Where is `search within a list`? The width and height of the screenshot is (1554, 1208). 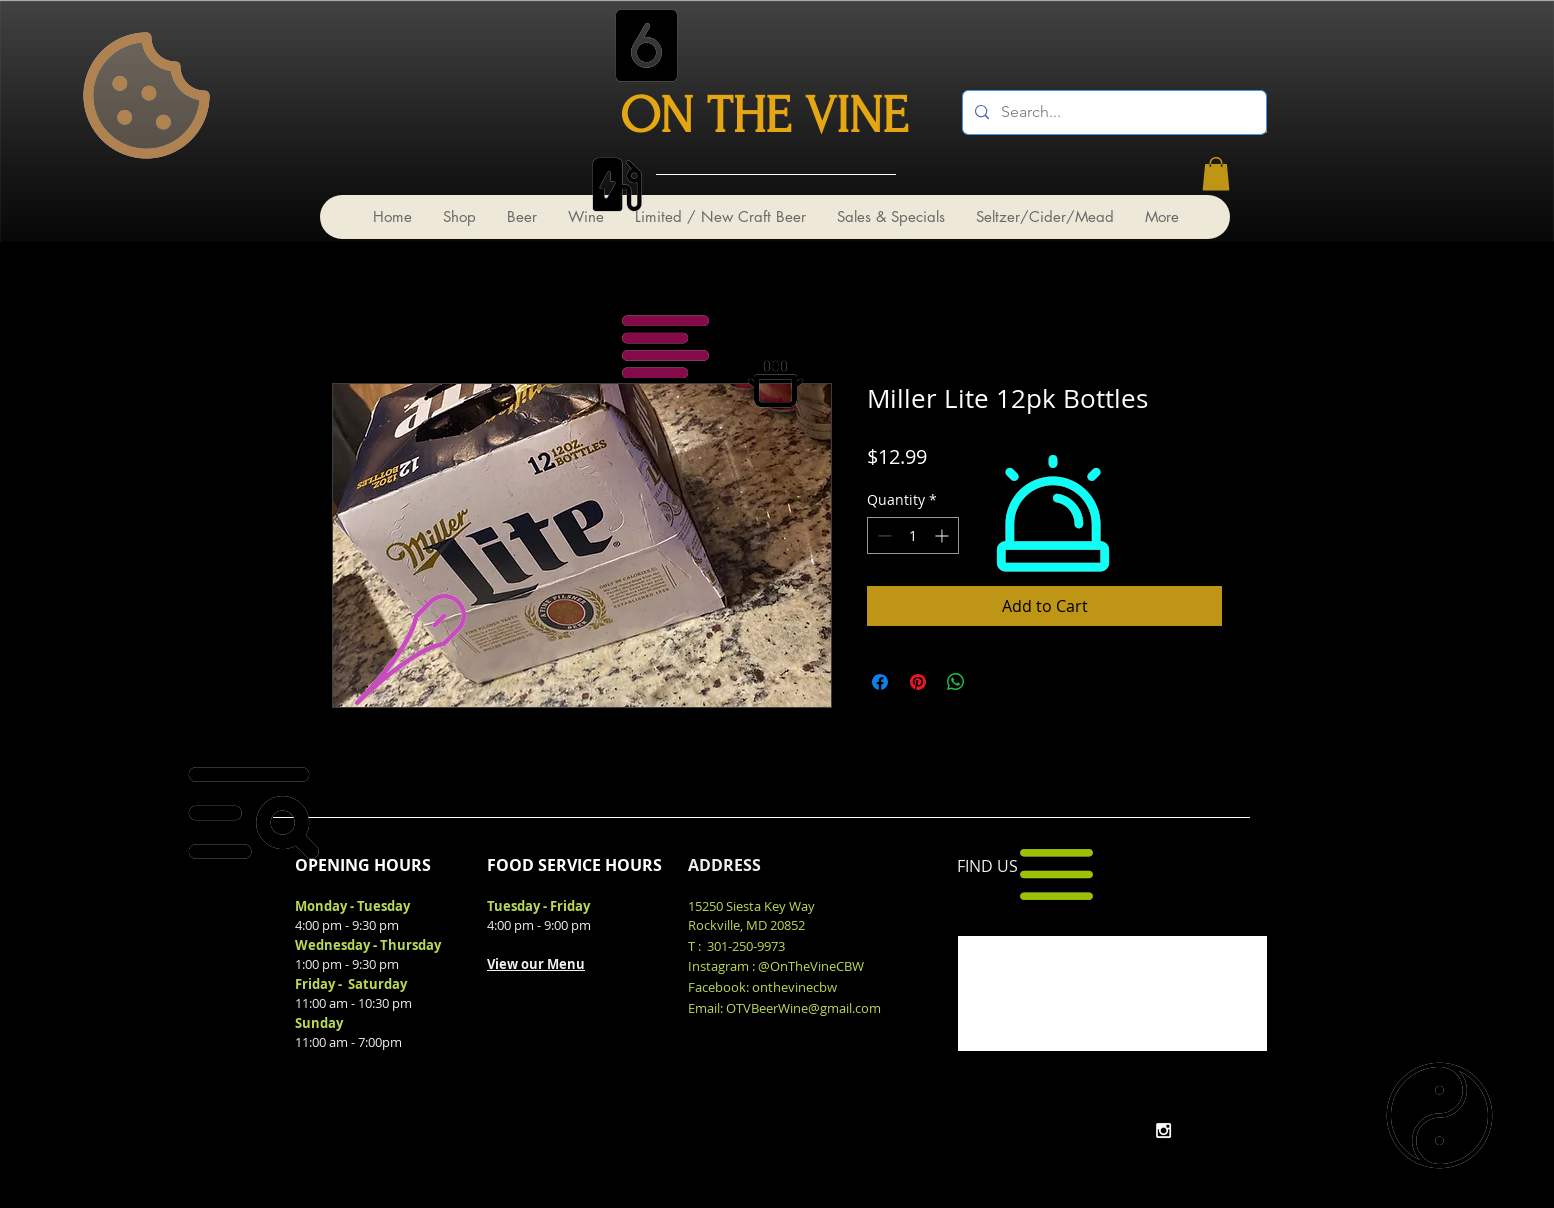
search within a list is located at coordinates (249, 813).